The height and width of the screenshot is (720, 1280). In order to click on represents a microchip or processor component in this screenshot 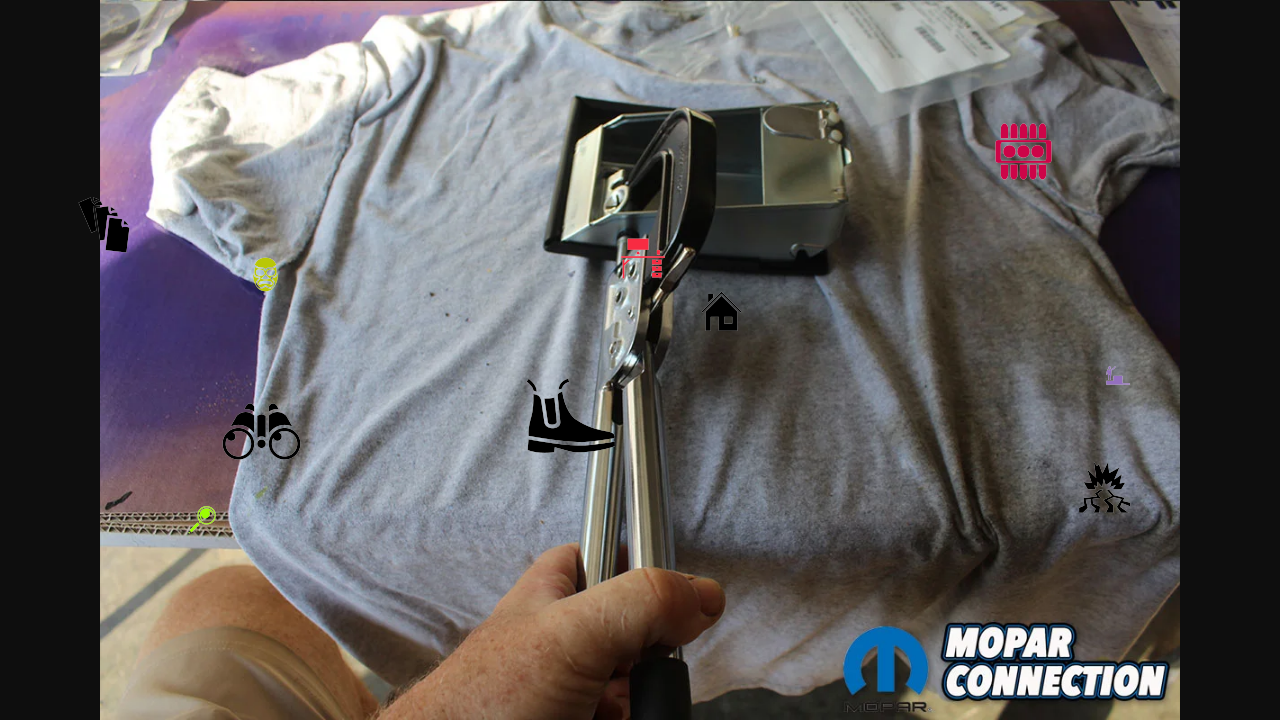, I will do `click(1023, 151)`.